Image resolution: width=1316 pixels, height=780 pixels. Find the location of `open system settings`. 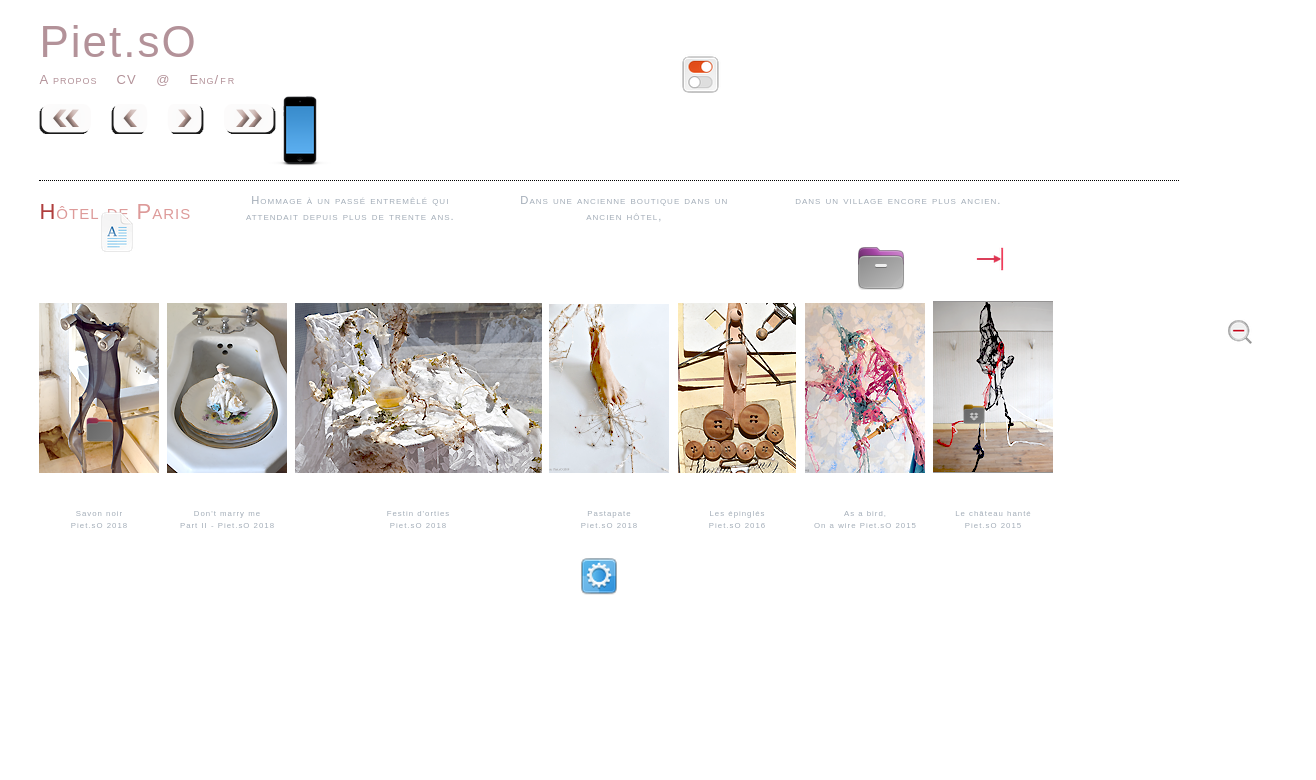

open system settings is located at coordinates (700, 74).